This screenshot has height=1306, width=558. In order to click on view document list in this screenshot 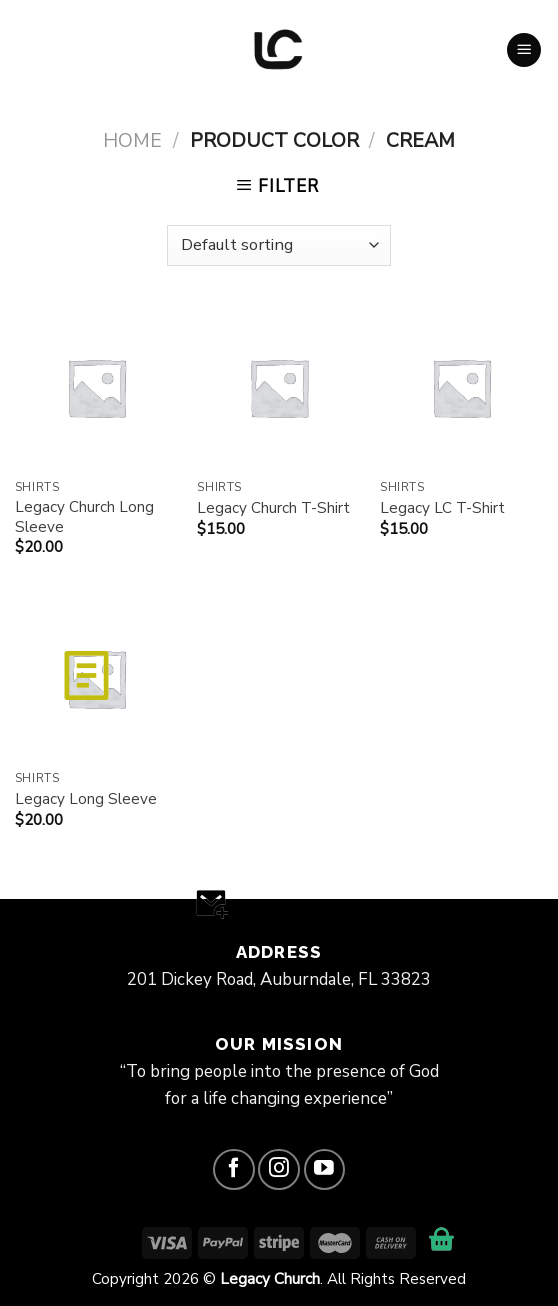, I will do `click(86, 675)`.